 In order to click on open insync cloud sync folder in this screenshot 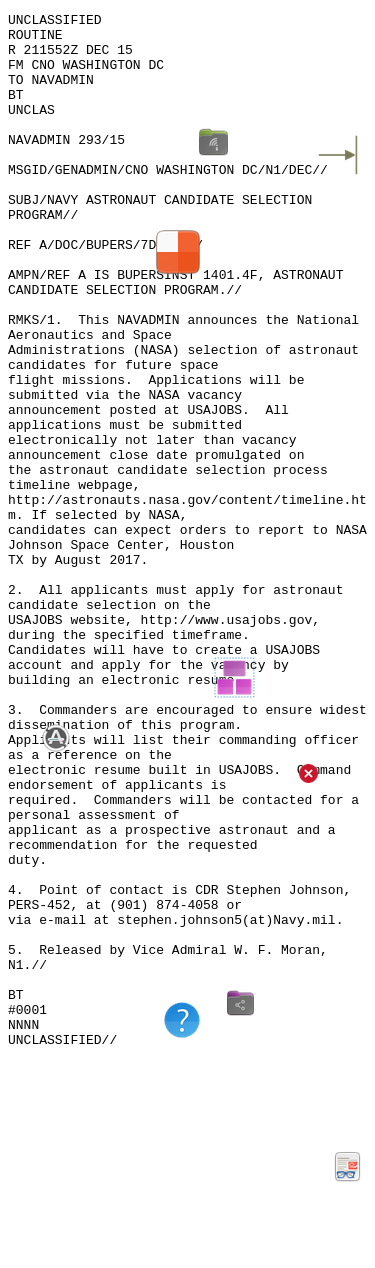, I will do `click(213, 141)`.